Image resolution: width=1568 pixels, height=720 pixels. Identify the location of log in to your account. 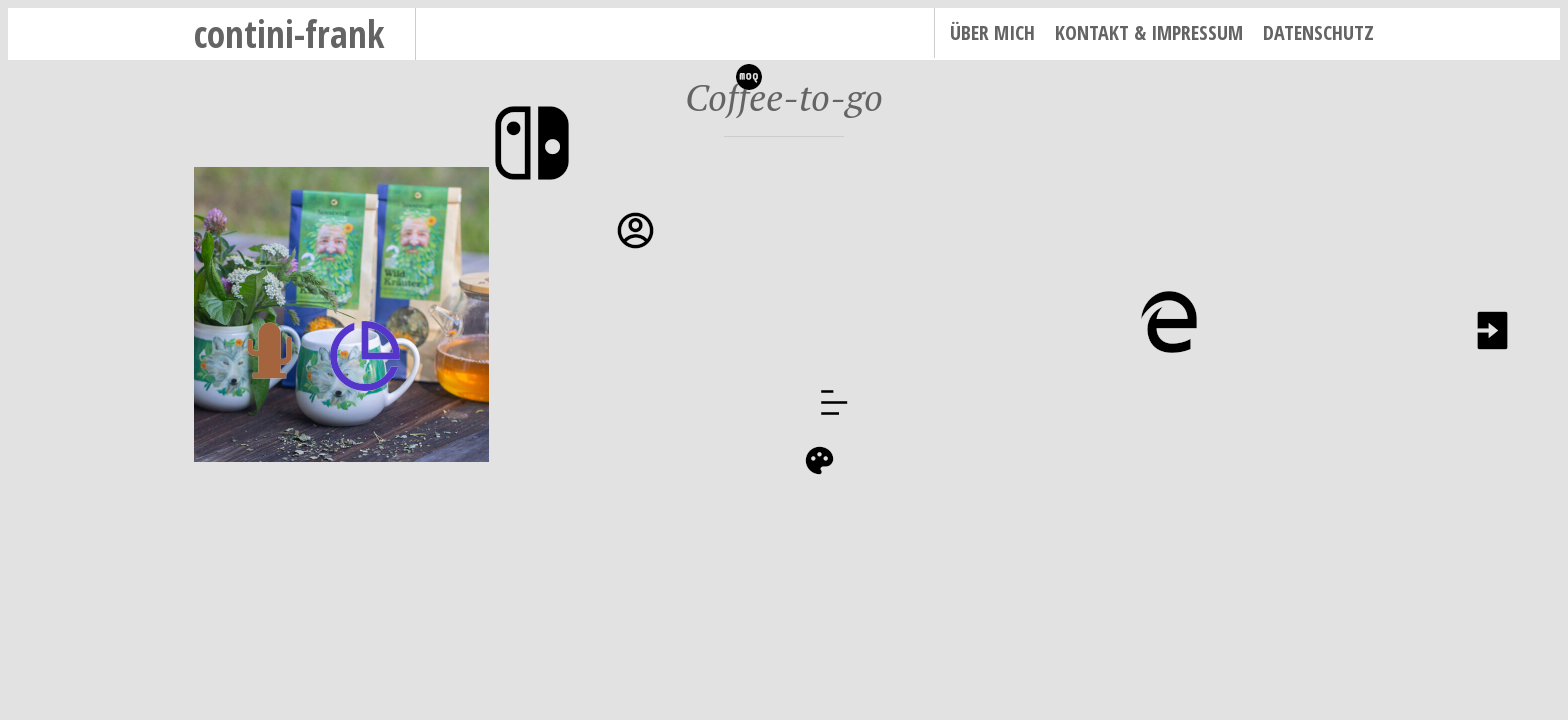
(1492, 330).